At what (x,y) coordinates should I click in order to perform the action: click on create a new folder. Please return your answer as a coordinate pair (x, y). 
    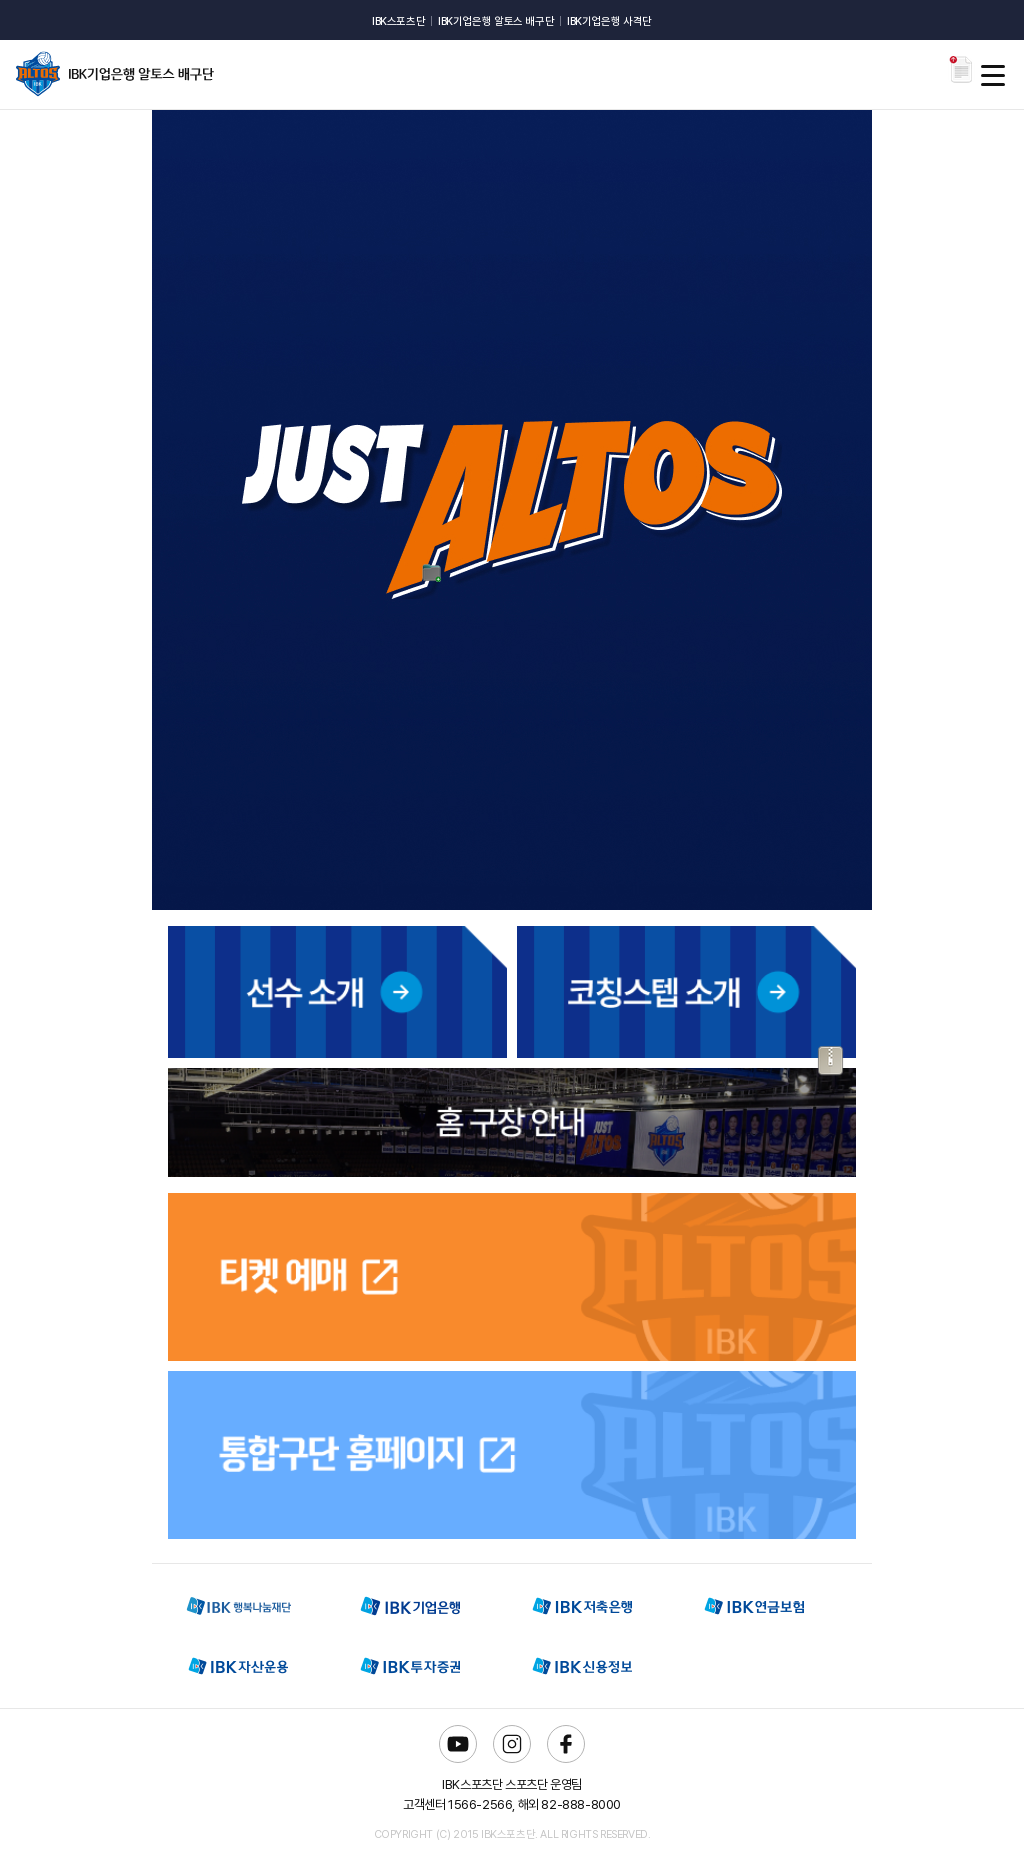
    Looking at the image, I should click on (431, 572).